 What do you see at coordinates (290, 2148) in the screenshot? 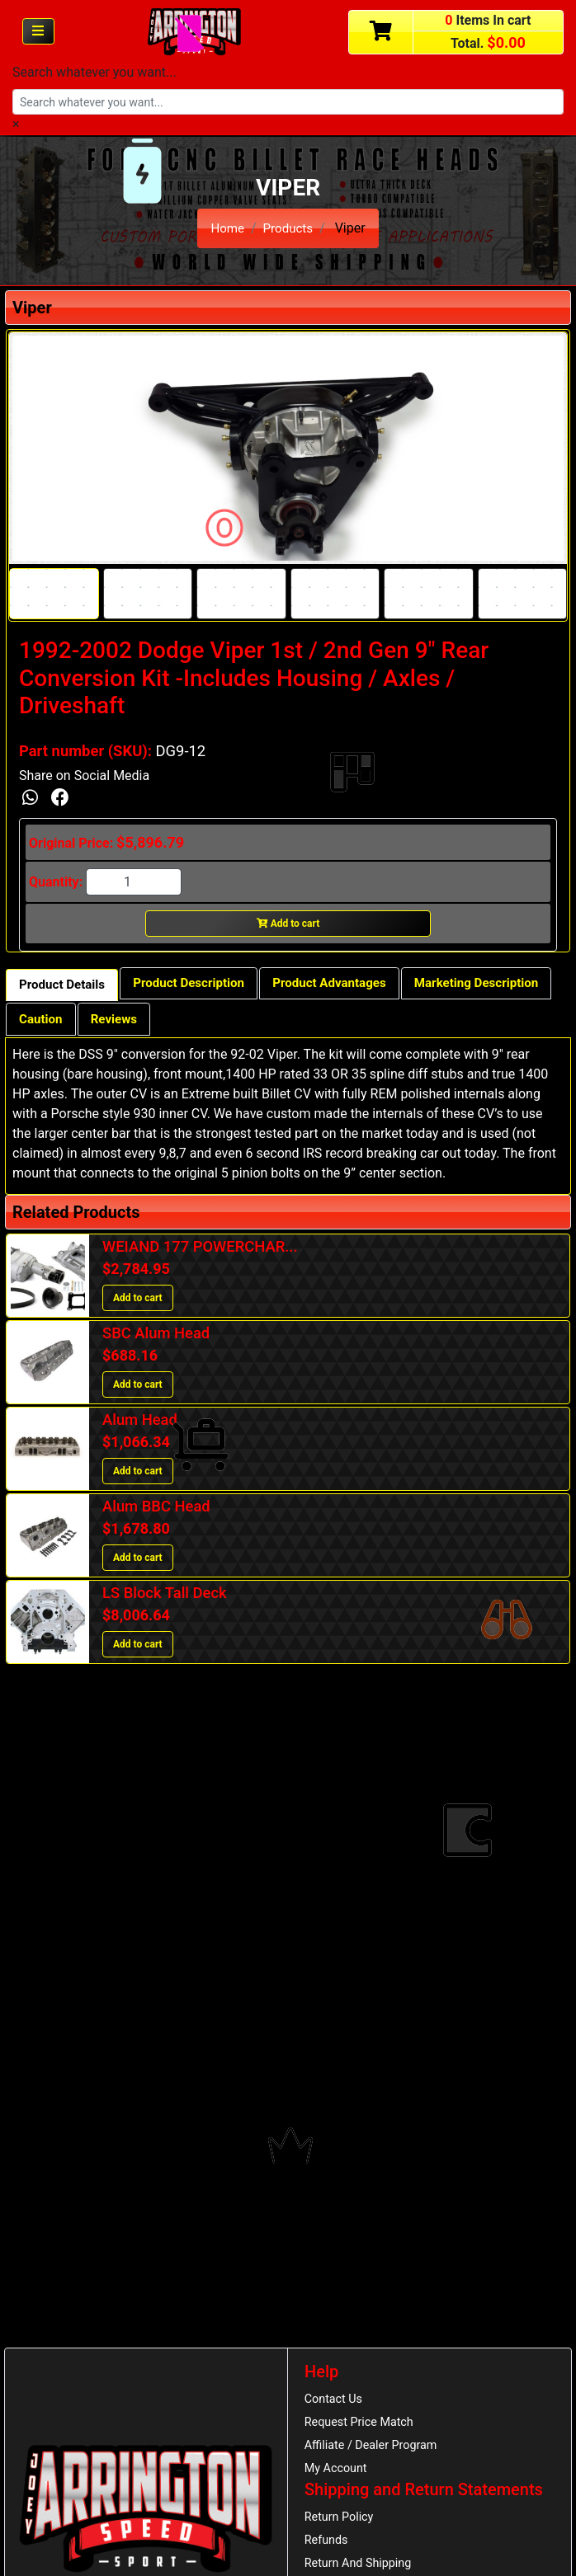
I see `indicates premium or pro membership status` at bounding box center [290, 2148].